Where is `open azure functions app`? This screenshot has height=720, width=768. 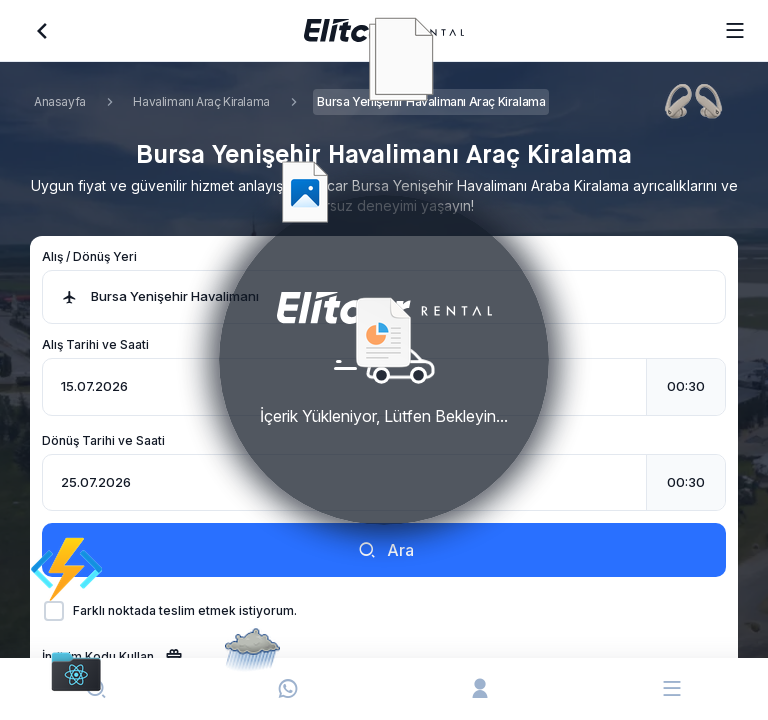
open azure functions app is located at coordinates (66, 569).